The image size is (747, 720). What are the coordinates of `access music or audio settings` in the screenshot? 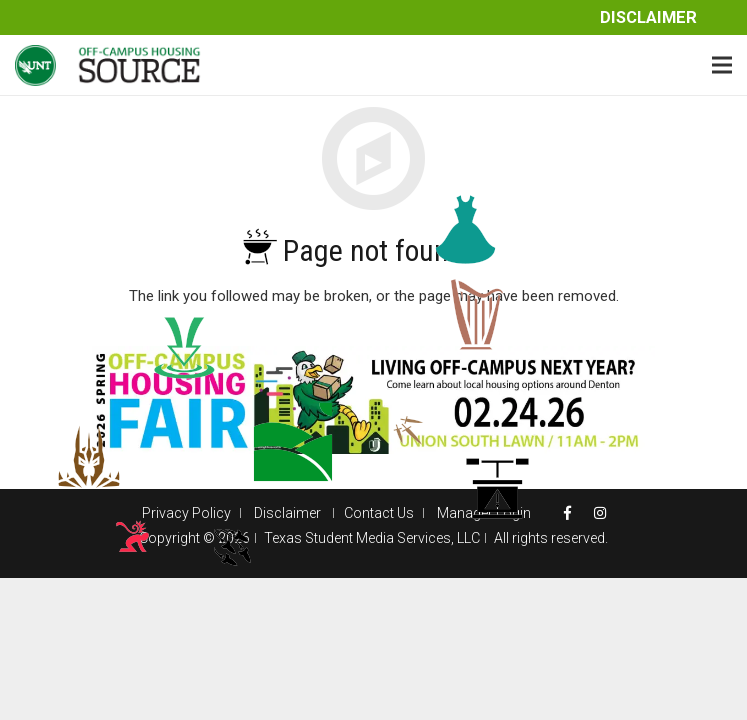 It's located at (476, 314).